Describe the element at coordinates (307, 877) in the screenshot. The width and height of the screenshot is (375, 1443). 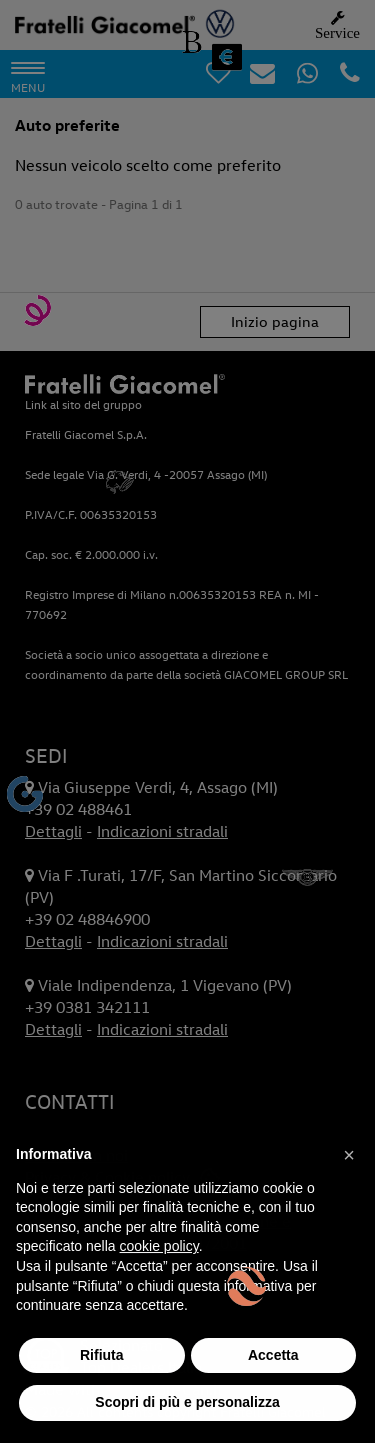
I see `Bentley Motors official brand logo` at that location.